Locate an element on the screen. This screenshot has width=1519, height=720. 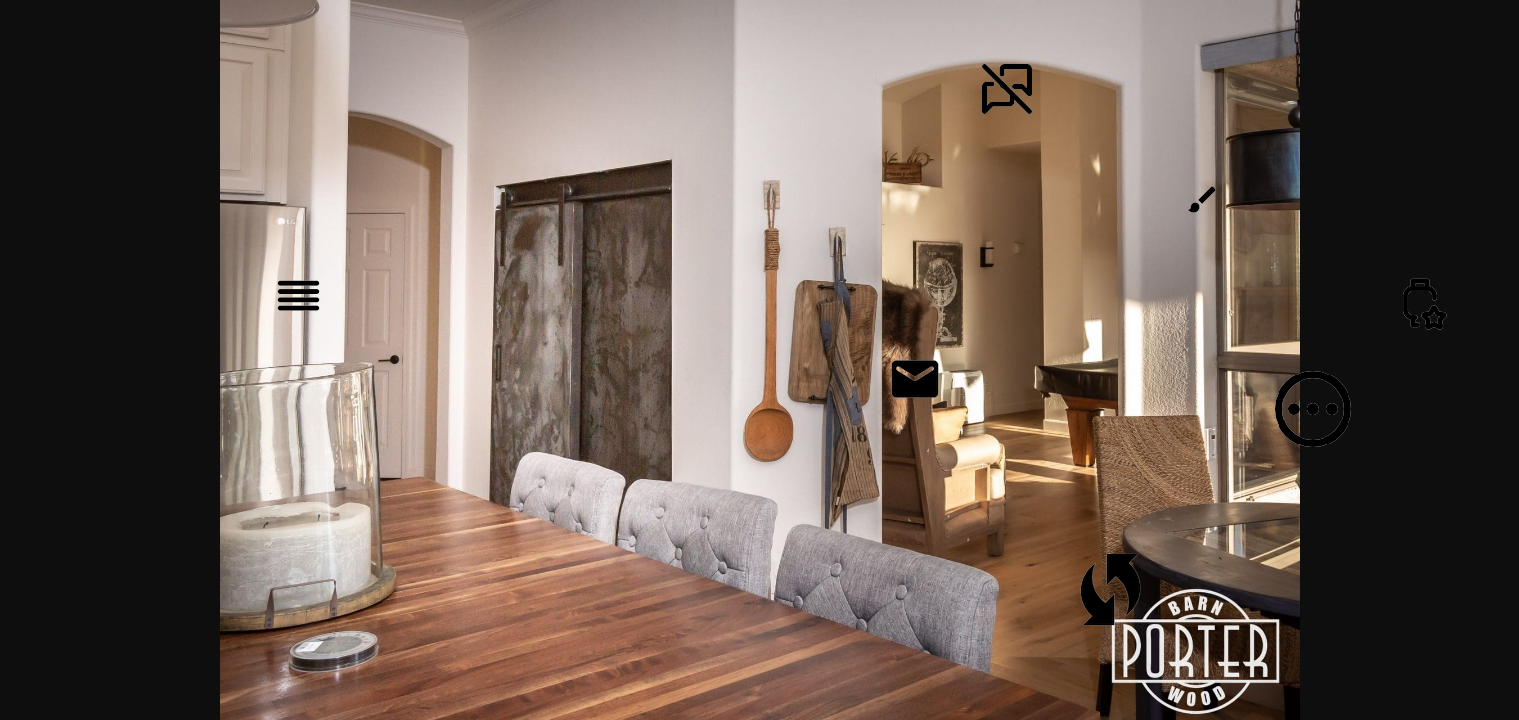
open your inbox or email messages is located at coordinates (915, 379).